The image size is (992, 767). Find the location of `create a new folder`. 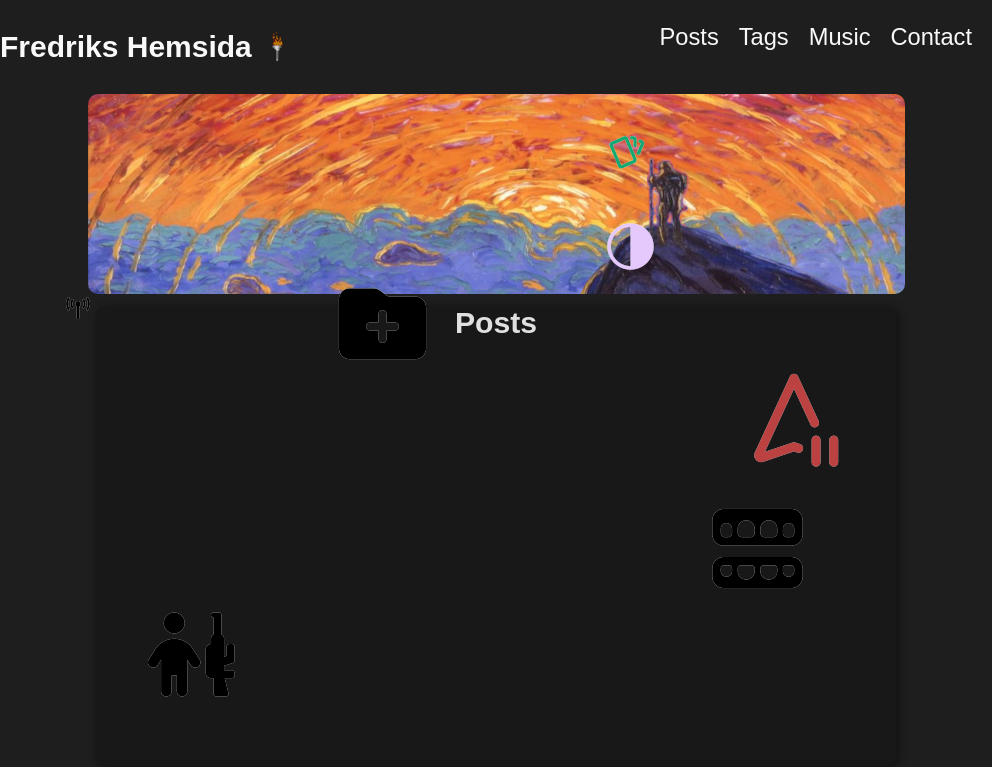

create a new folder is located at coordinates (382, 326).